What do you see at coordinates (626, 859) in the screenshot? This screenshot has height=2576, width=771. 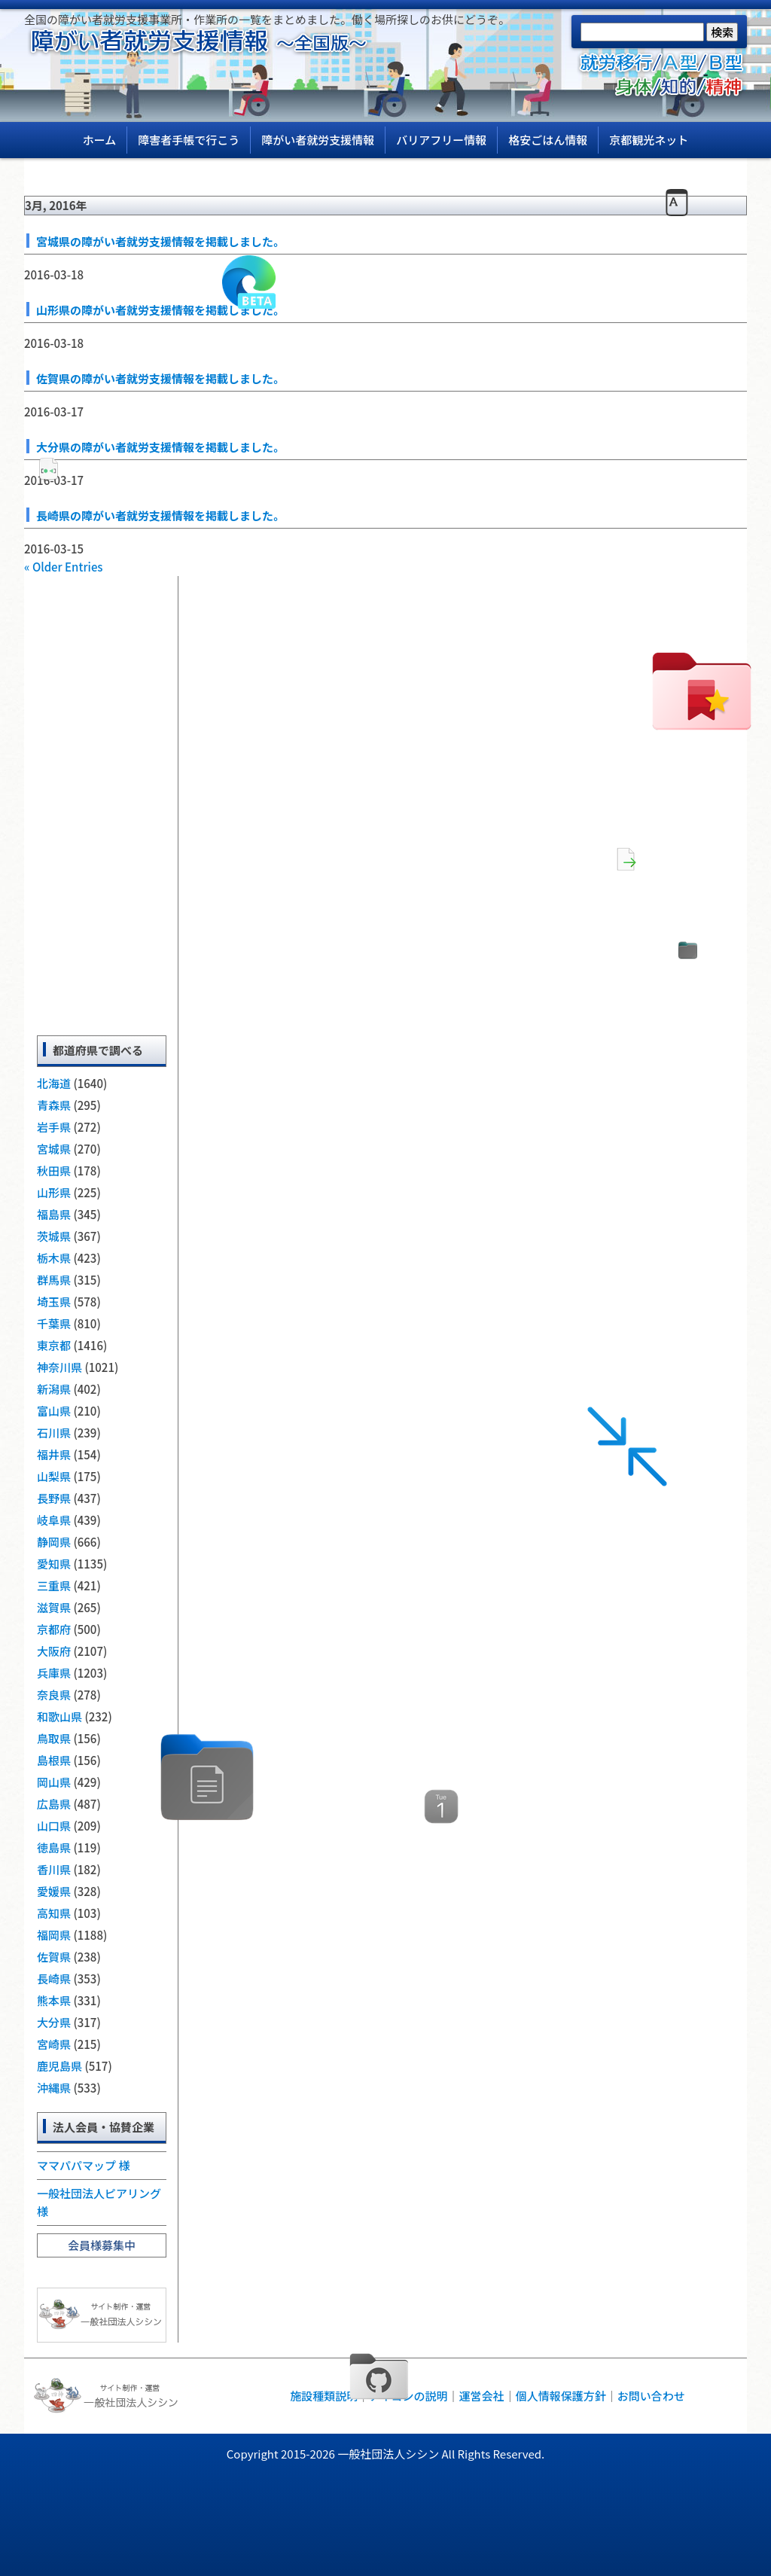 I see `move file to another location` at bounding box center [626, 859].